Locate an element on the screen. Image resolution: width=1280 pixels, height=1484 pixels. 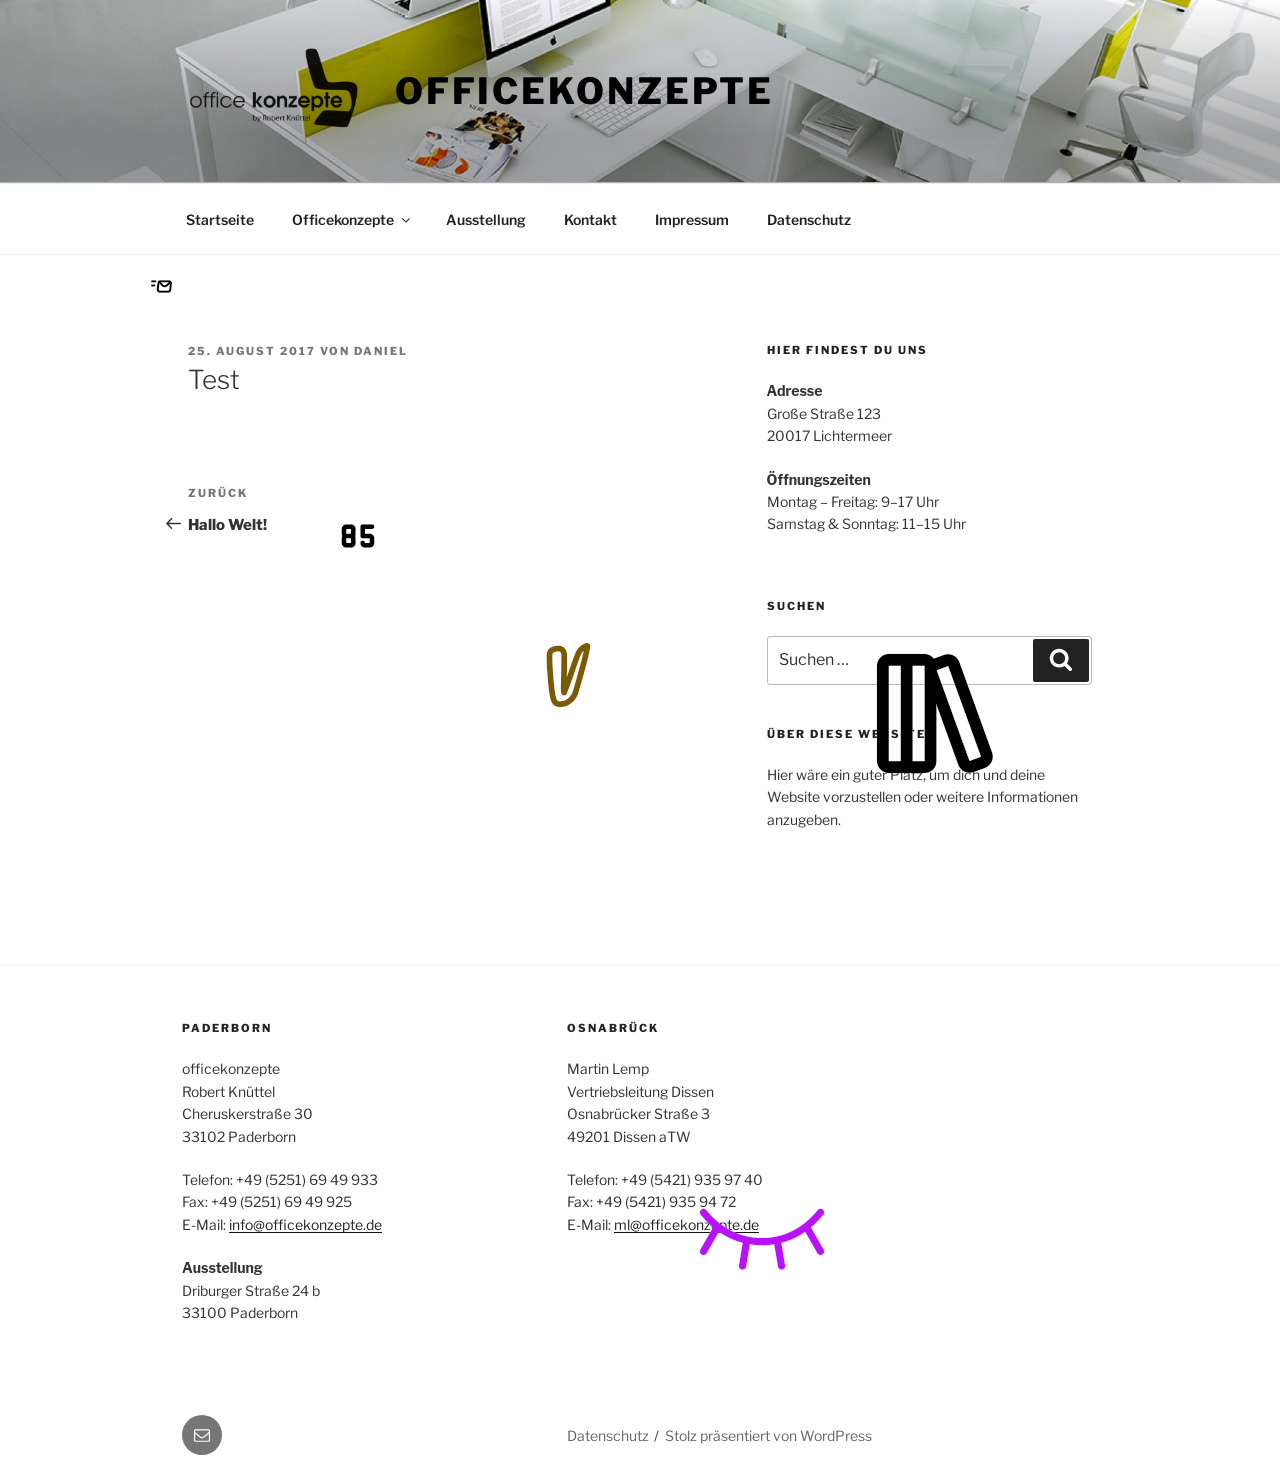
send message quickly is located at coordinates (161, 286).